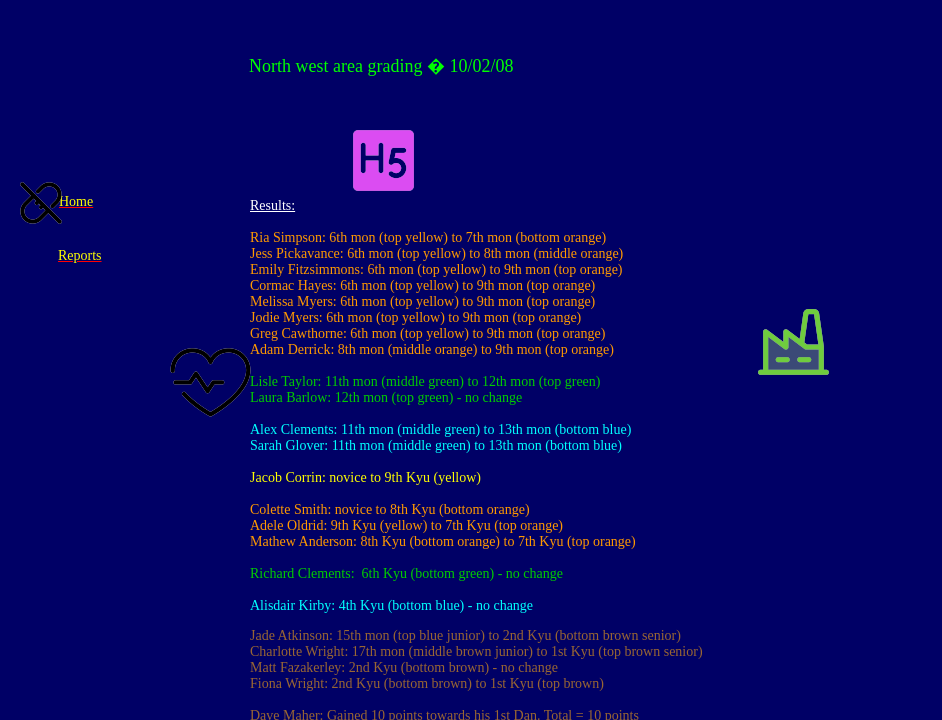  What do you see at coordinates (383, 160) in the screenshot?
I see `format text as heading level 5` at bounding box center [383, 160].